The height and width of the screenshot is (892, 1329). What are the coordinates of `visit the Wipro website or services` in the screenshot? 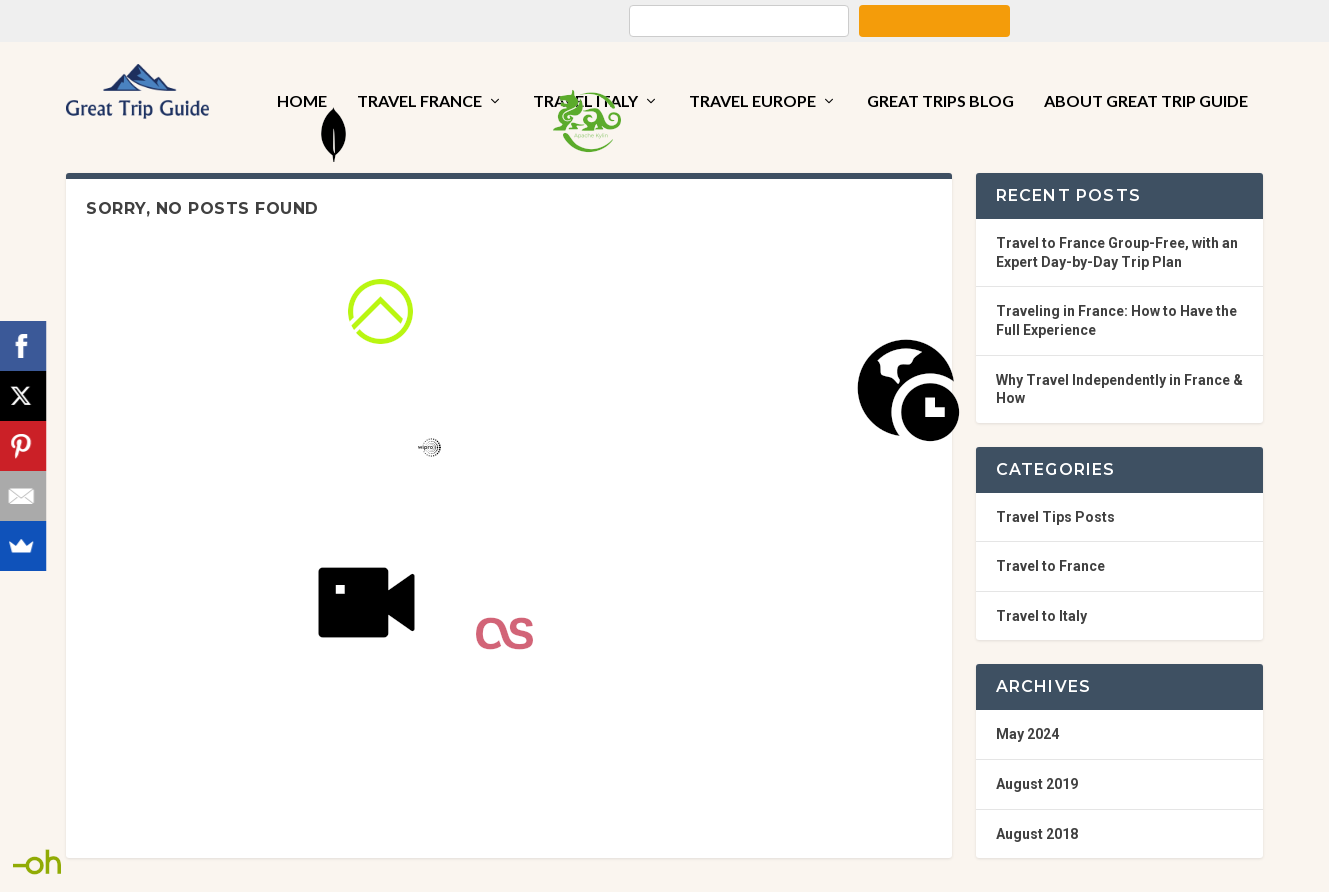 It's located at (429, 447).